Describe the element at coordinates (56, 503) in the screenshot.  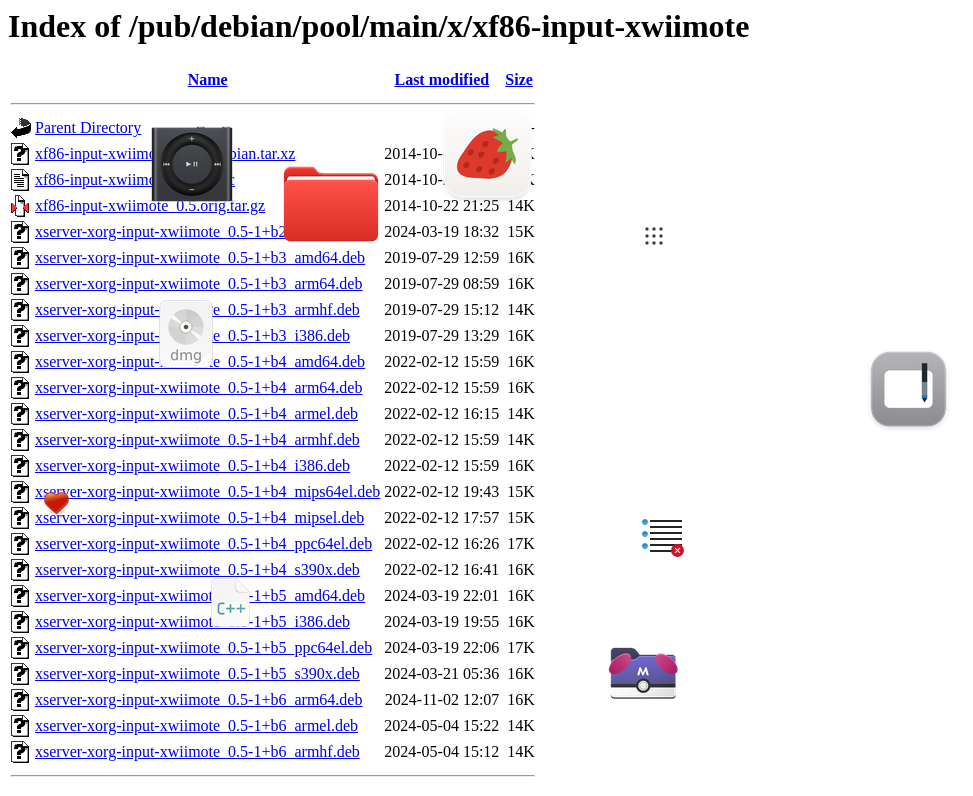
I see `mark item as favorite` at that location.